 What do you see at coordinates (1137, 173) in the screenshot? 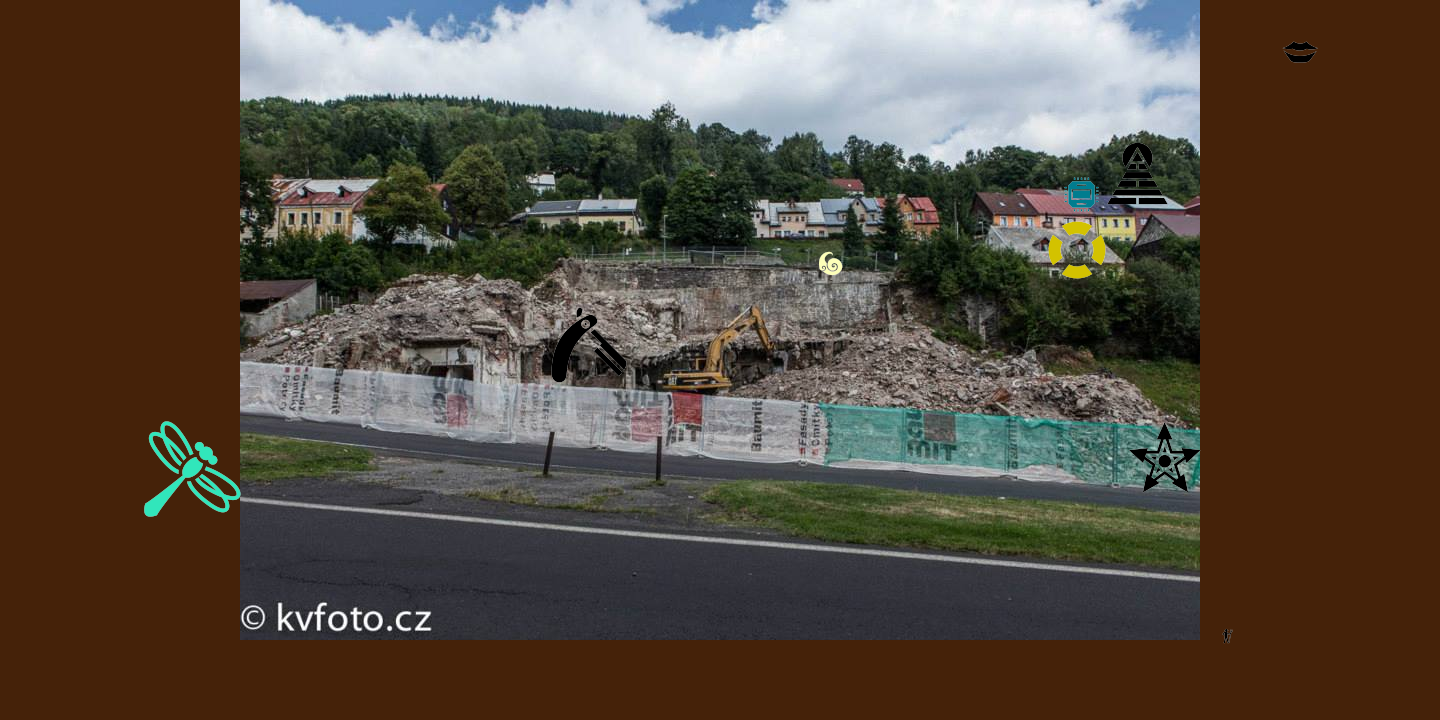
I see `view historical landmarks or monuments` at bounding box center [1137, 173].